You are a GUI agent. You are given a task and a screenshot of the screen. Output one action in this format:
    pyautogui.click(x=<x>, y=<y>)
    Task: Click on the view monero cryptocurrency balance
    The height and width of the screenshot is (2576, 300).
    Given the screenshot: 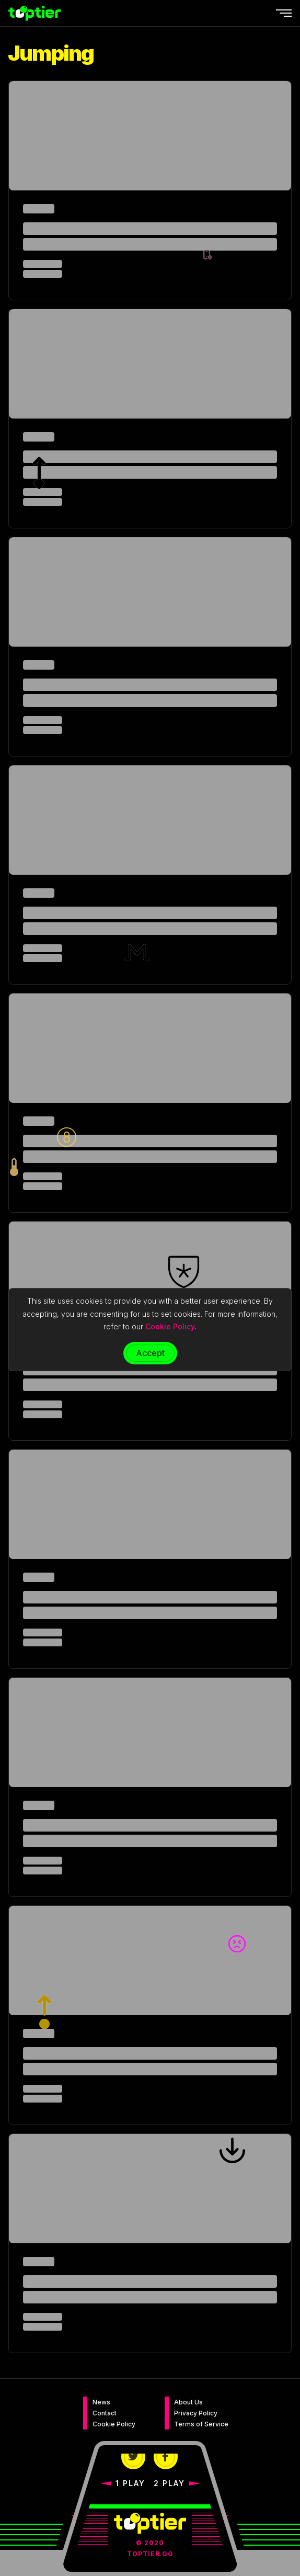 What is the action you would take?
    pyautogui.click(x=137, y=952)
    